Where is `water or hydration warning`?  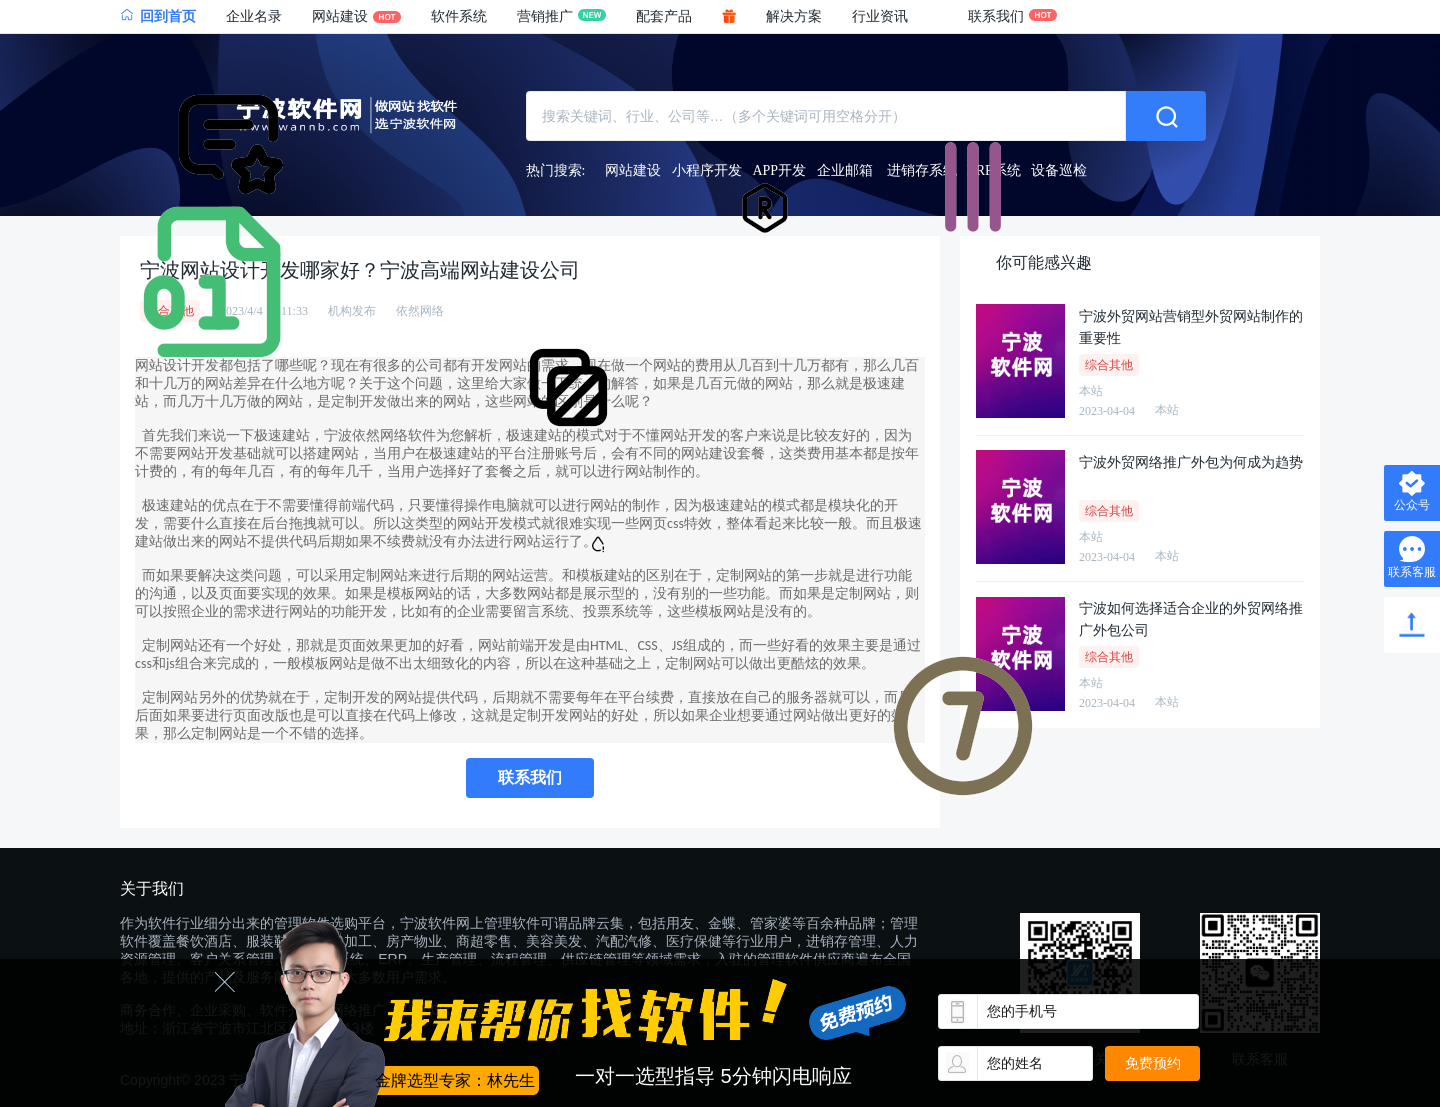
water or hydration warning is located at coordinates (598, 544).